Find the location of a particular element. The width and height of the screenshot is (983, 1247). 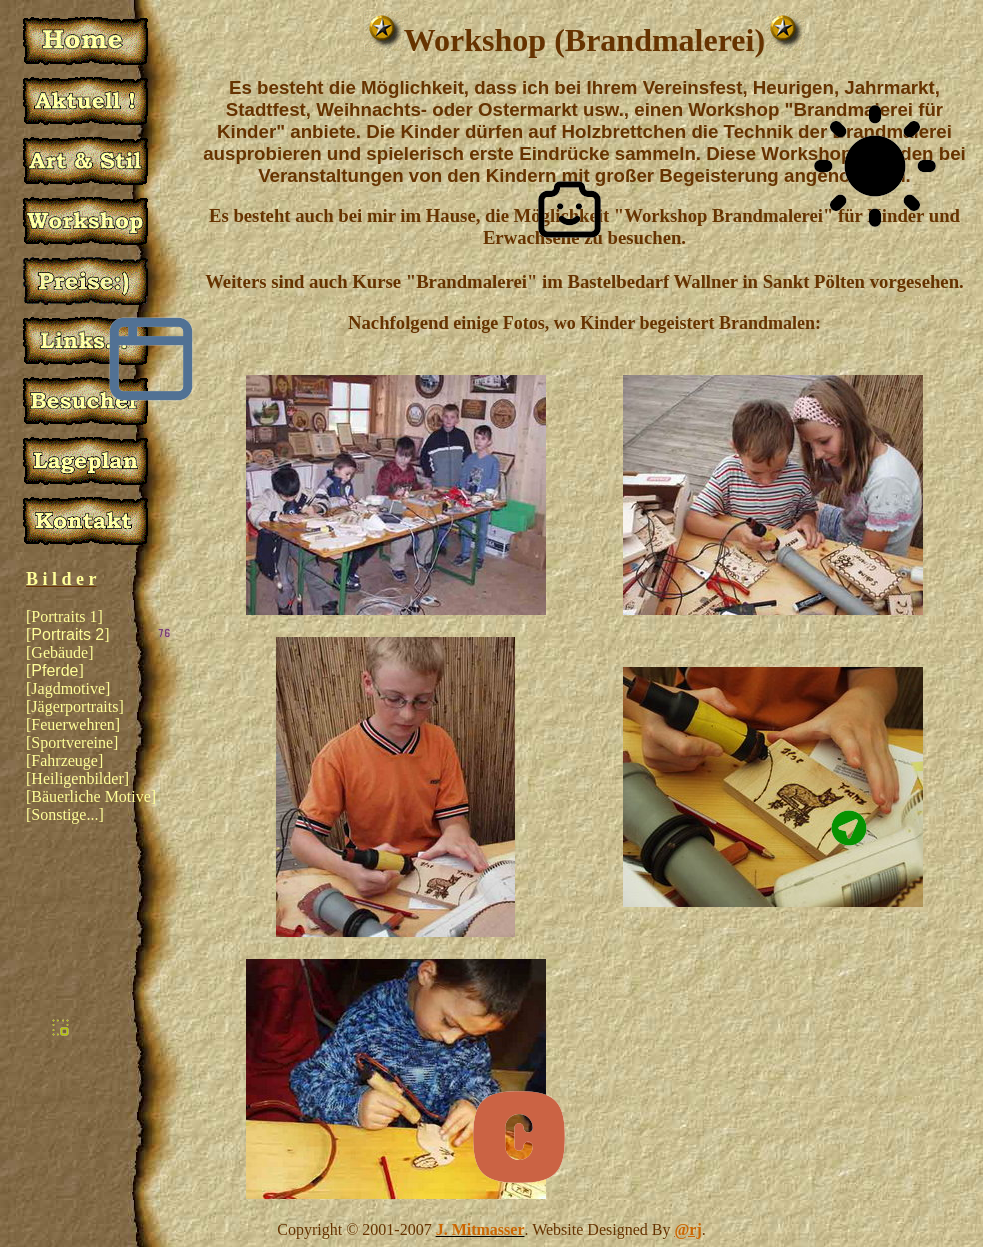

align element to bottom-right corner is located at coordinates (60, 1027).